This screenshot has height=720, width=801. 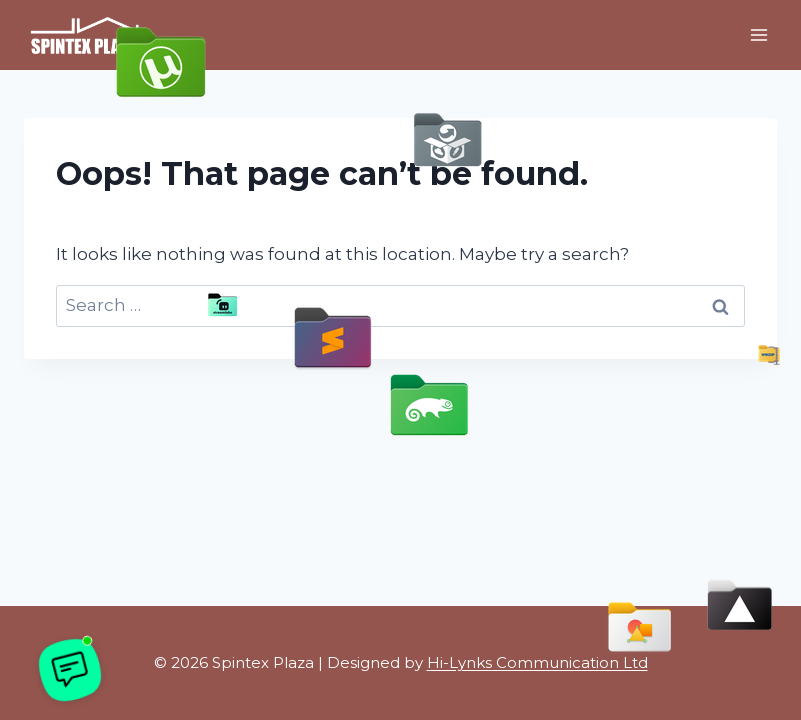 I want to click on open the openSUSE linux files folder, so click(x=429, y=407).